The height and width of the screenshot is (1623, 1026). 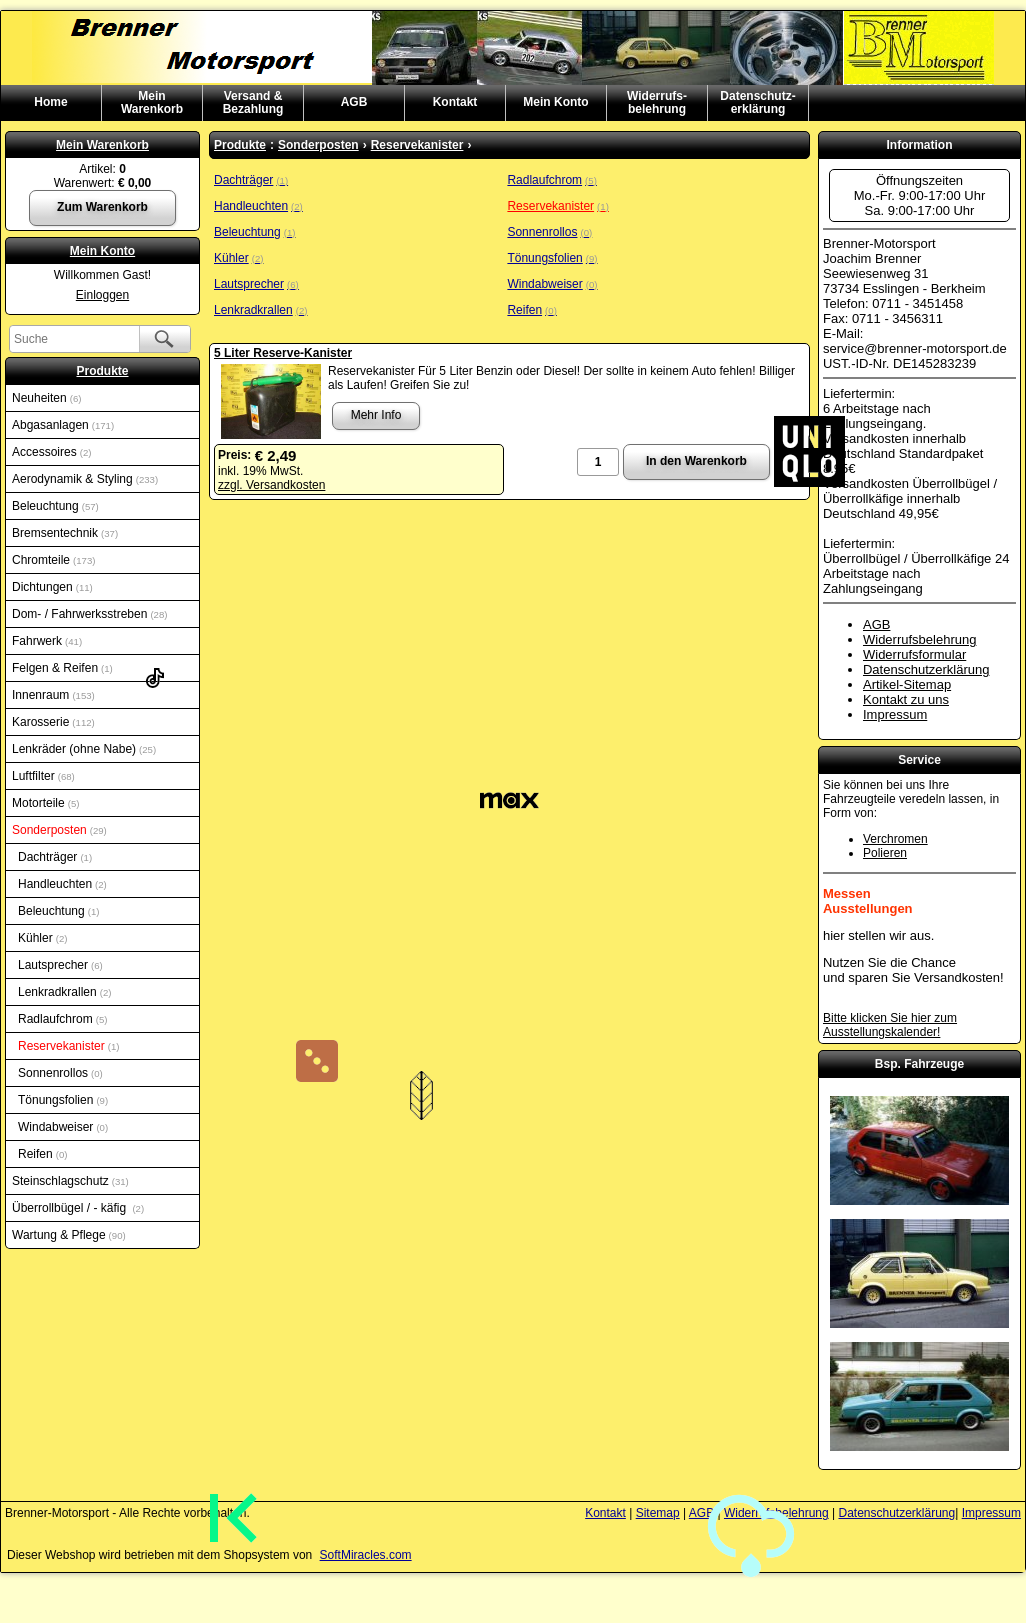 What do you see at coordinates (751, 1534) in the screenshot?
I see `indicates rainy weather conditions` at bounding box center [751, 1534].